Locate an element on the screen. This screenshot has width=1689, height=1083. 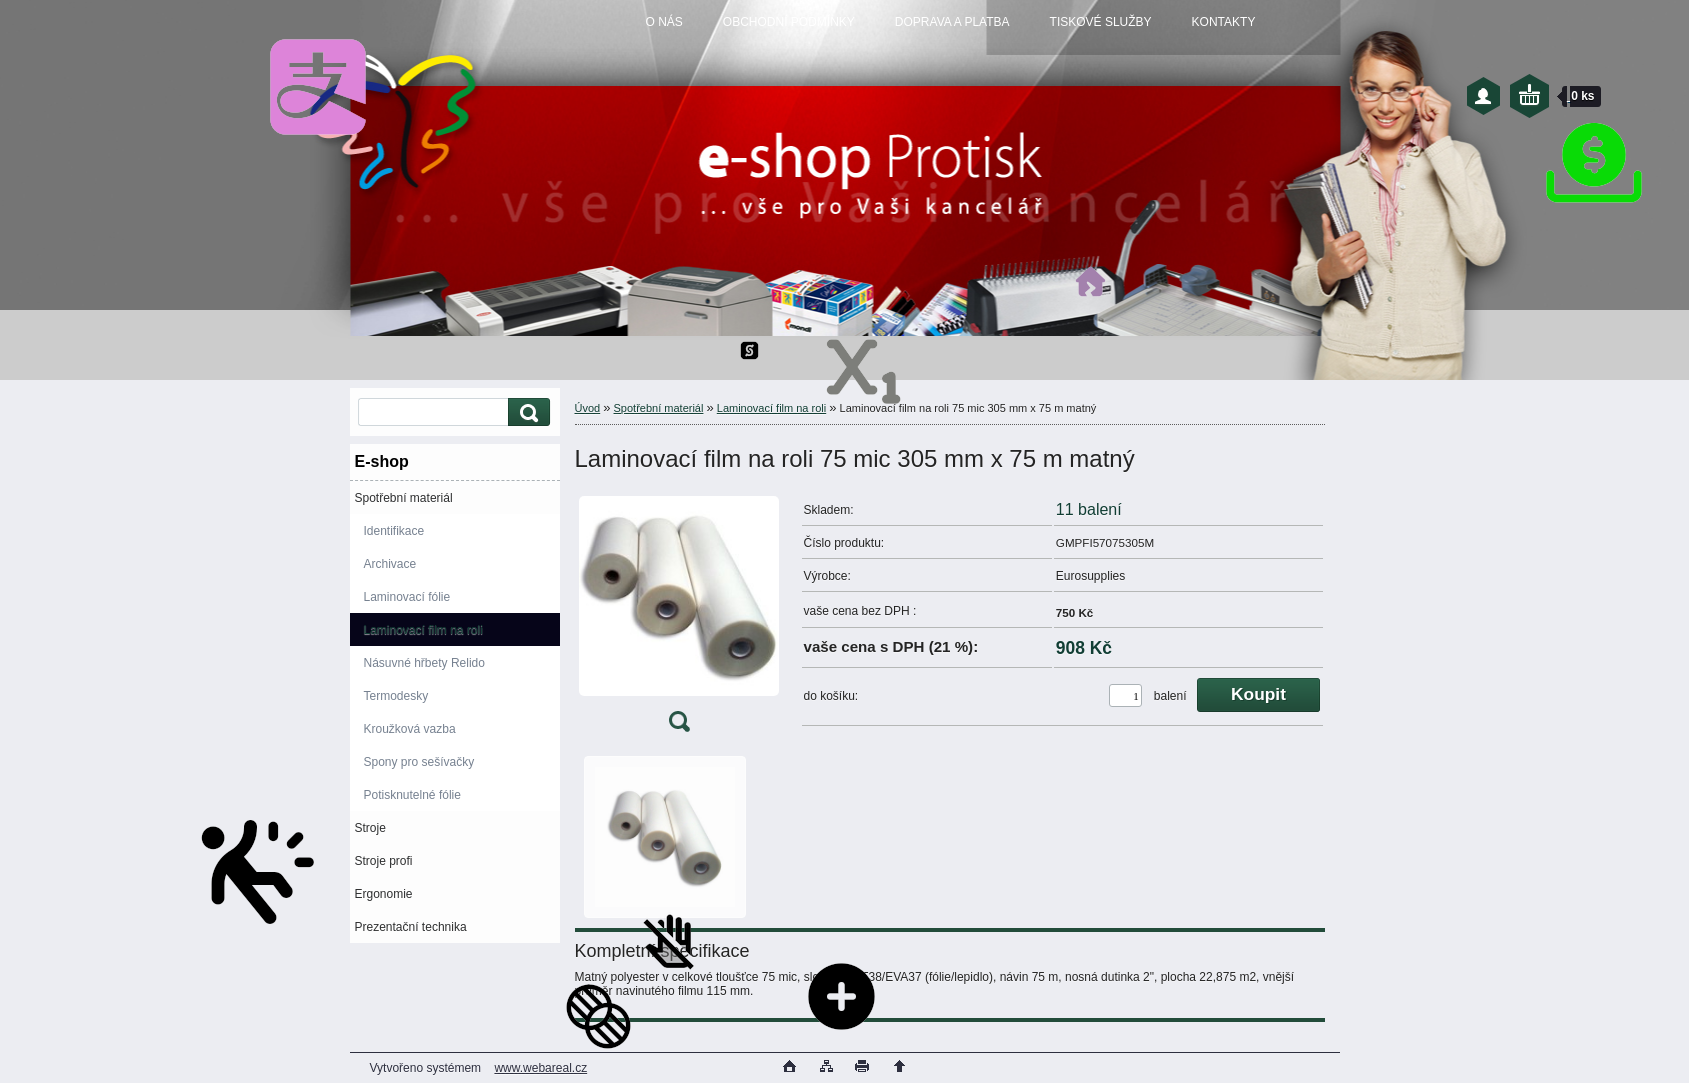
sellcast brand logo is located at coordinates (749, 350).